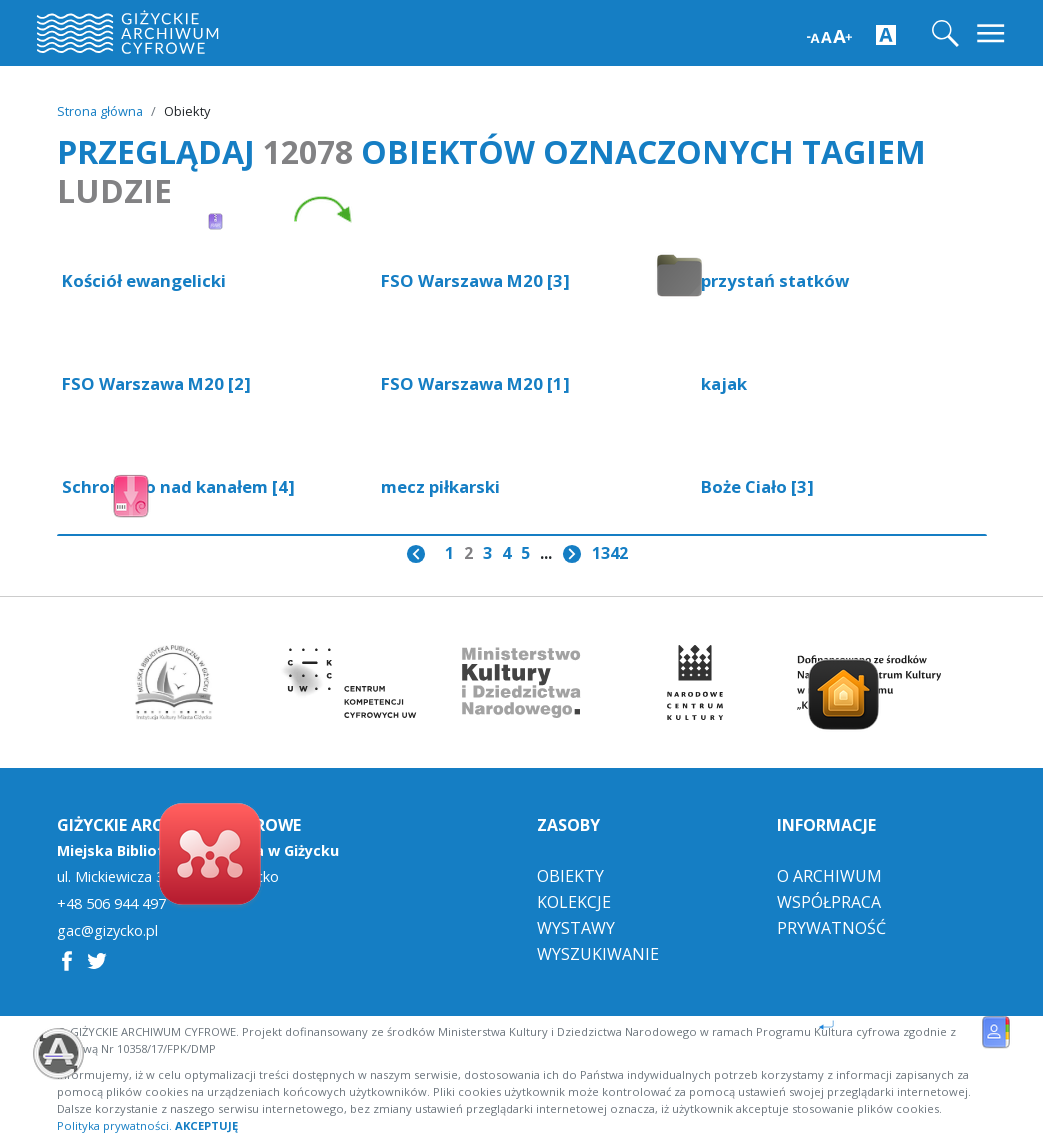  What do you see at coordinates (210, 854) in the screenshot?
I see `open mendeley desktop reference manager` at bounding box center [210, 854].